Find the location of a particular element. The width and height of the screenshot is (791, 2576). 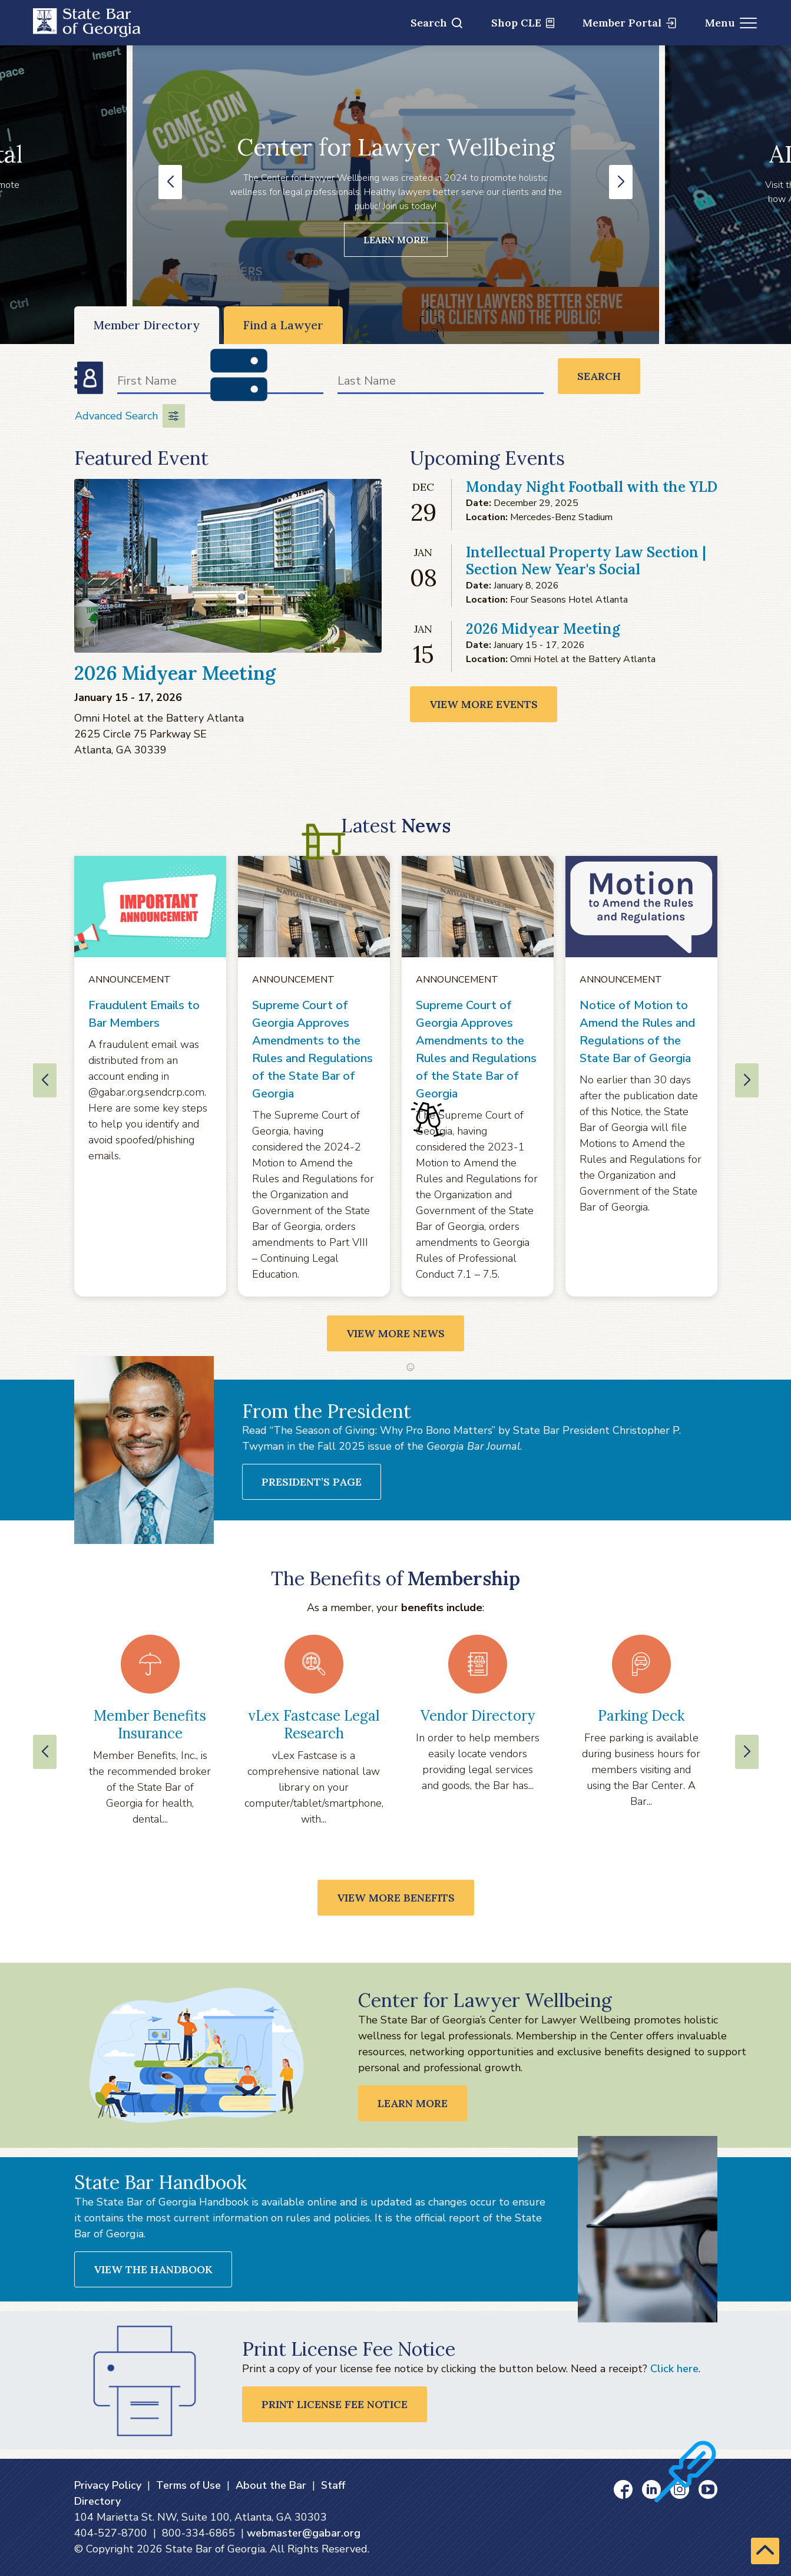

celebrate a milestone or achievement is located at coordinates (428, 1119).